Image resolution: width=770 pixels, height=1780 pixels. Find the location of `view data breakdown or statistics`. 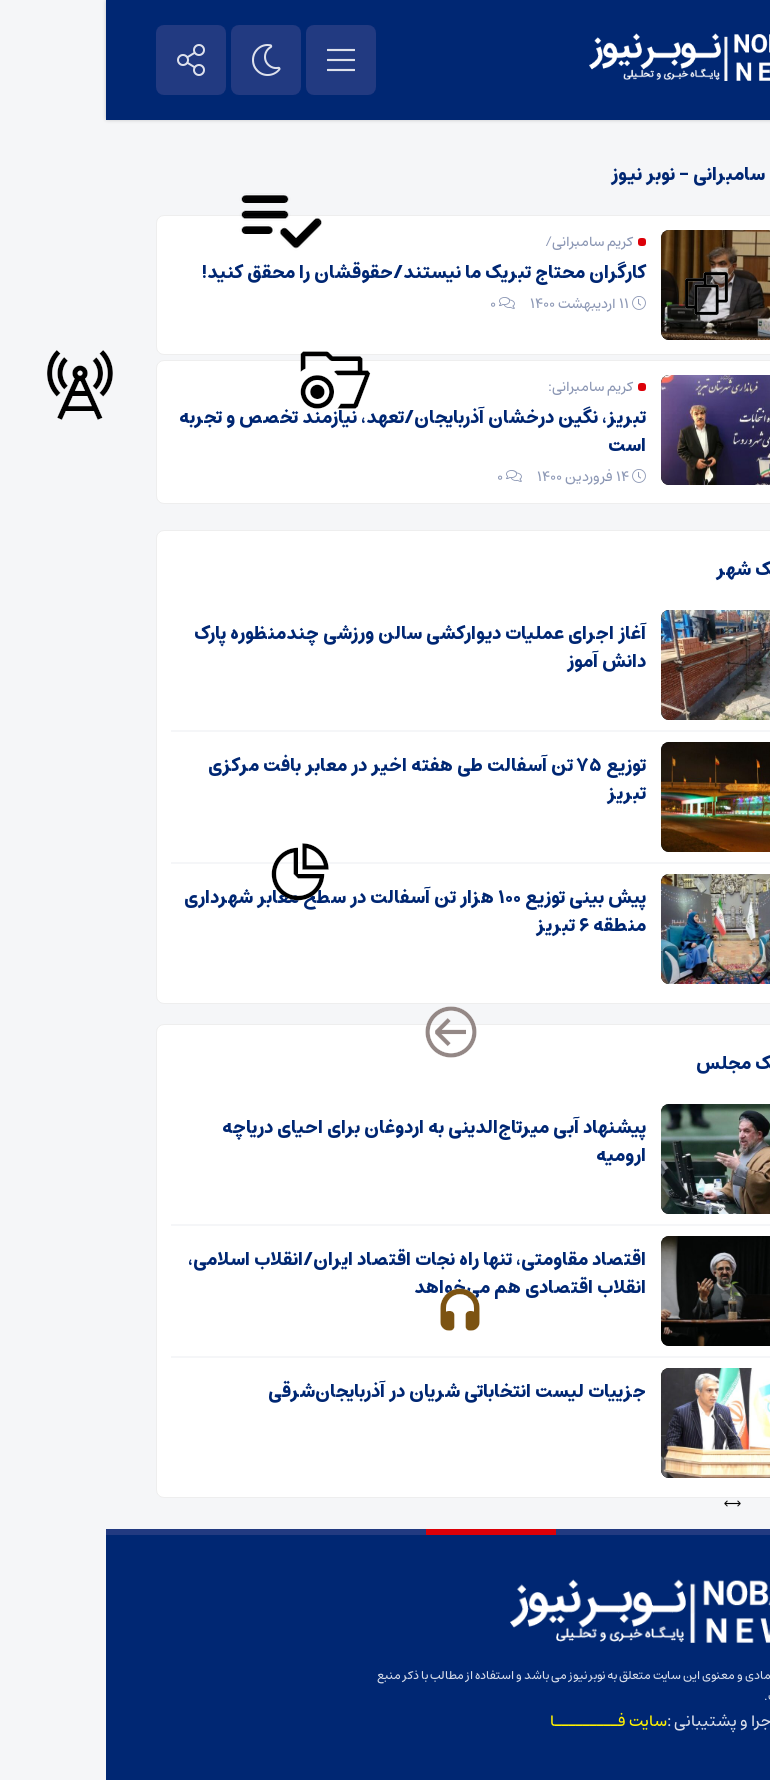

view data breakdown or statistics is located at coordinates (298, 874).